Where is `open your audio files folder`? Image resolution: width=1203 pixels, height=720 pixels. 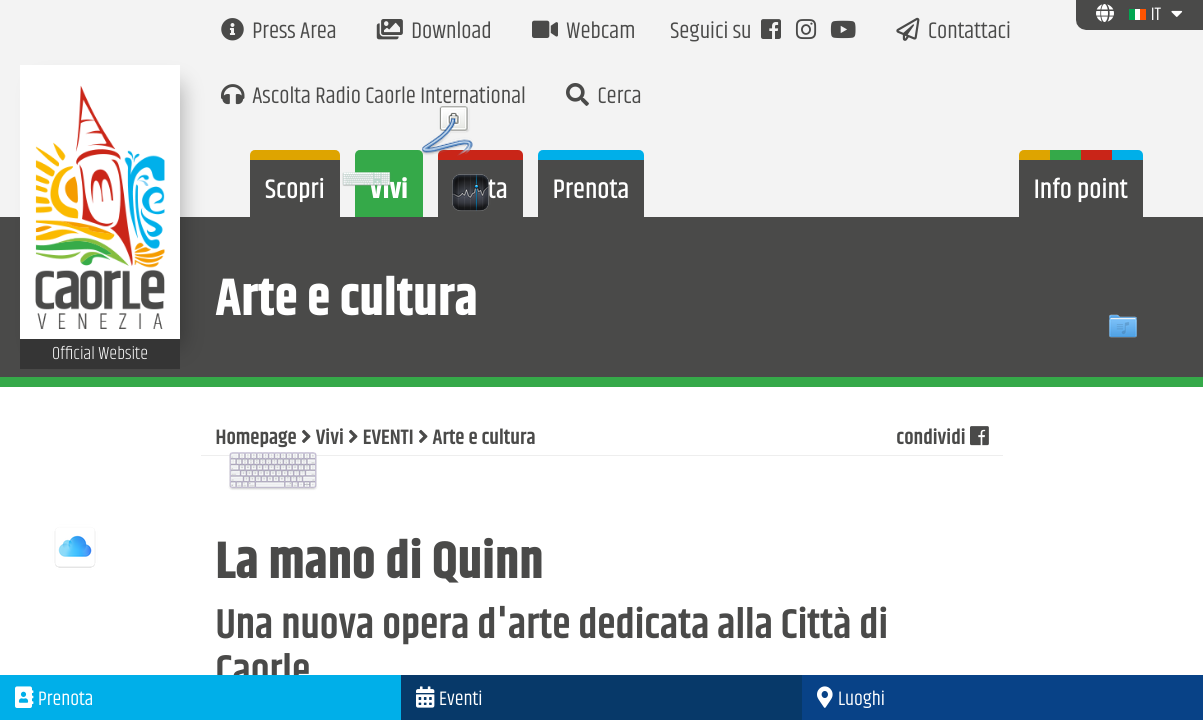
open your audio files folder is located at coordinates (1123, 326).